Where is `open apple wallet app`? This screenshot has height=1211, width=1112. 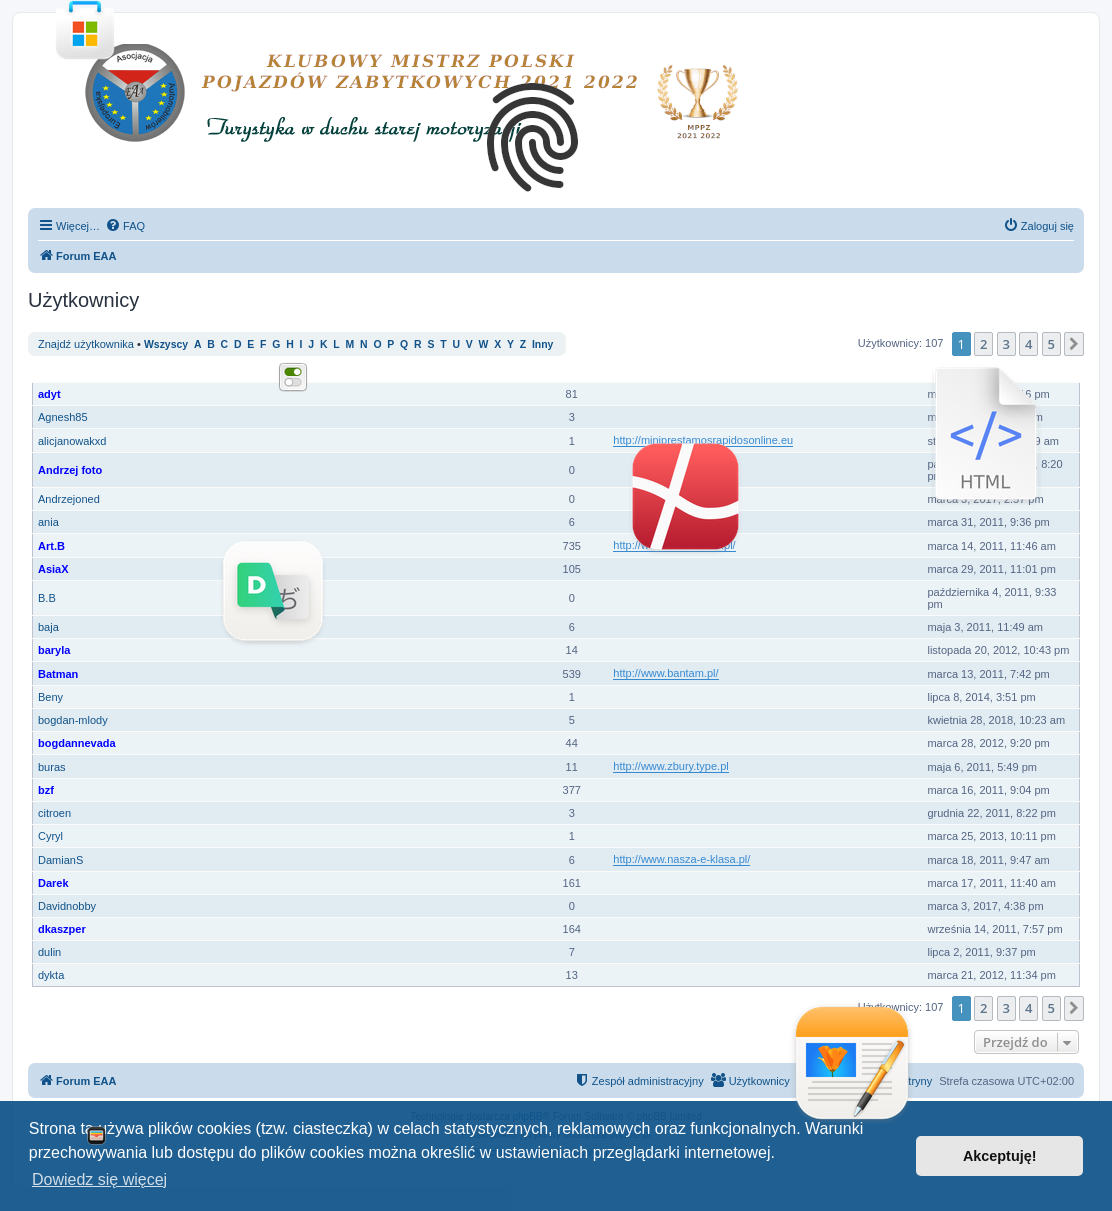
open apple wallet app is located at coordinates (96, 1135).